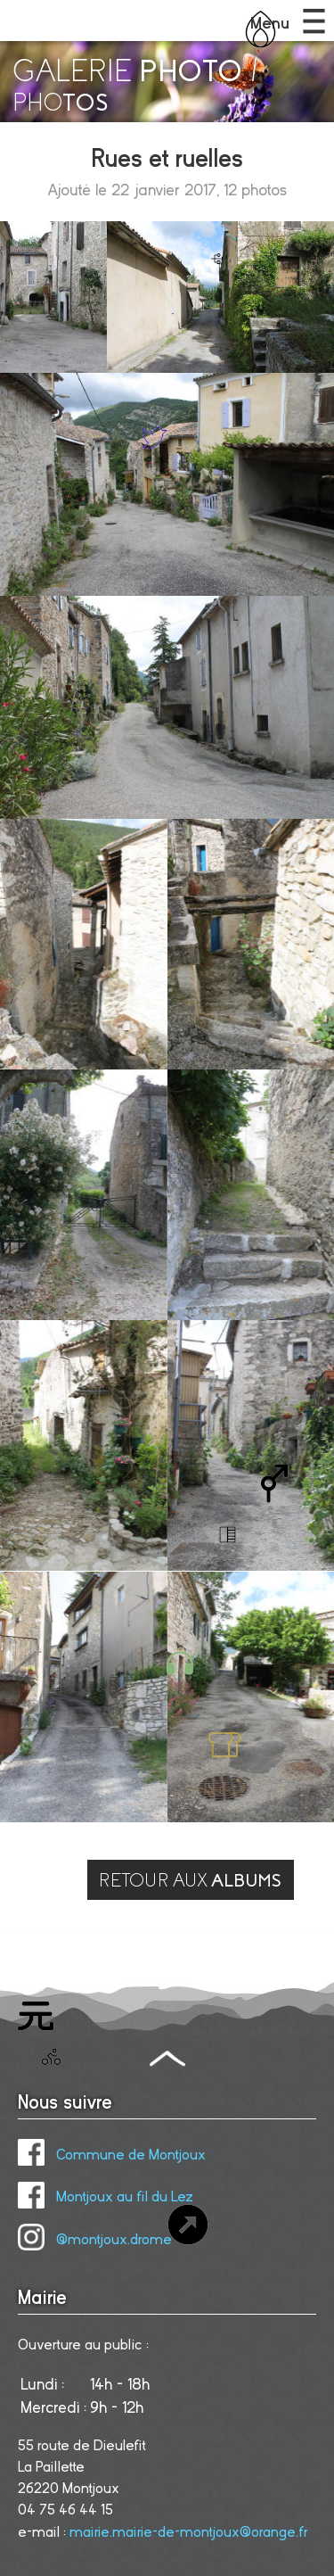  What do you see at coordinates (153, 437) in the screenshot?
I see `share to twitter` at bounding box center [153, 437].